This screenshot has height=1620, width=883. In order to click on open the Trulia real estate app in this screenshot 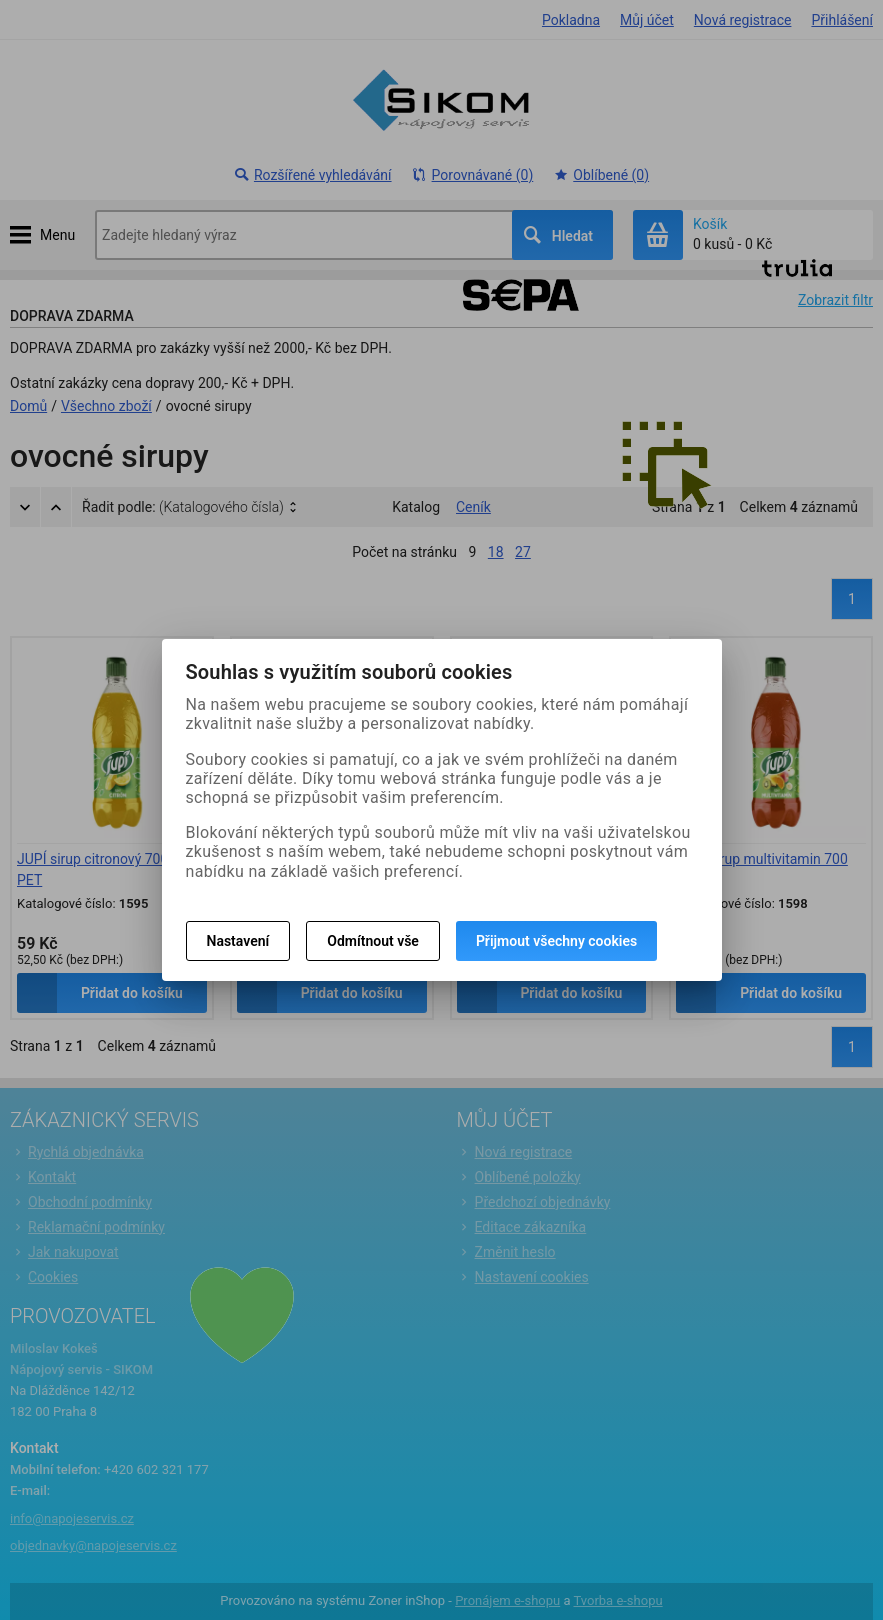, I will do `click(797, 268)`.